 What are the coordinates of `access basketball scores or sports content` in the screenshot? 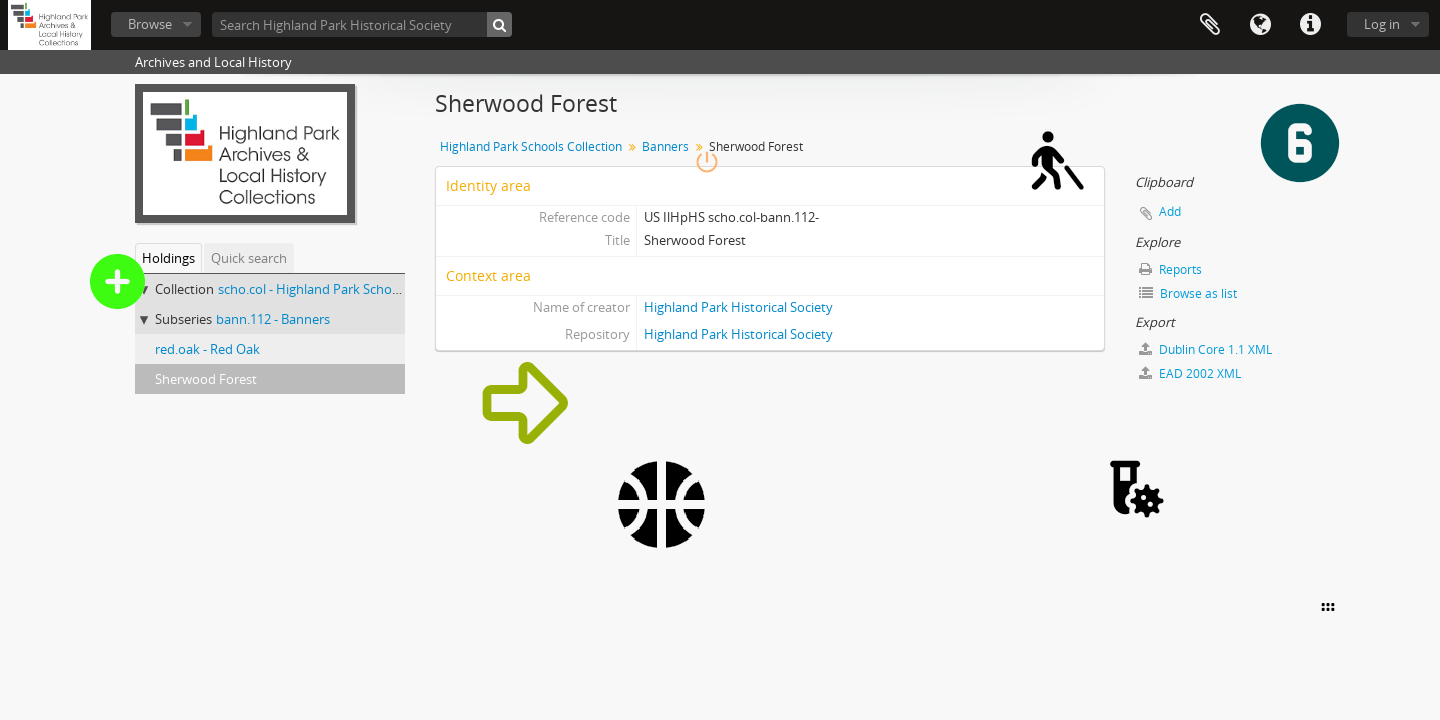 It's located at (661, 504).